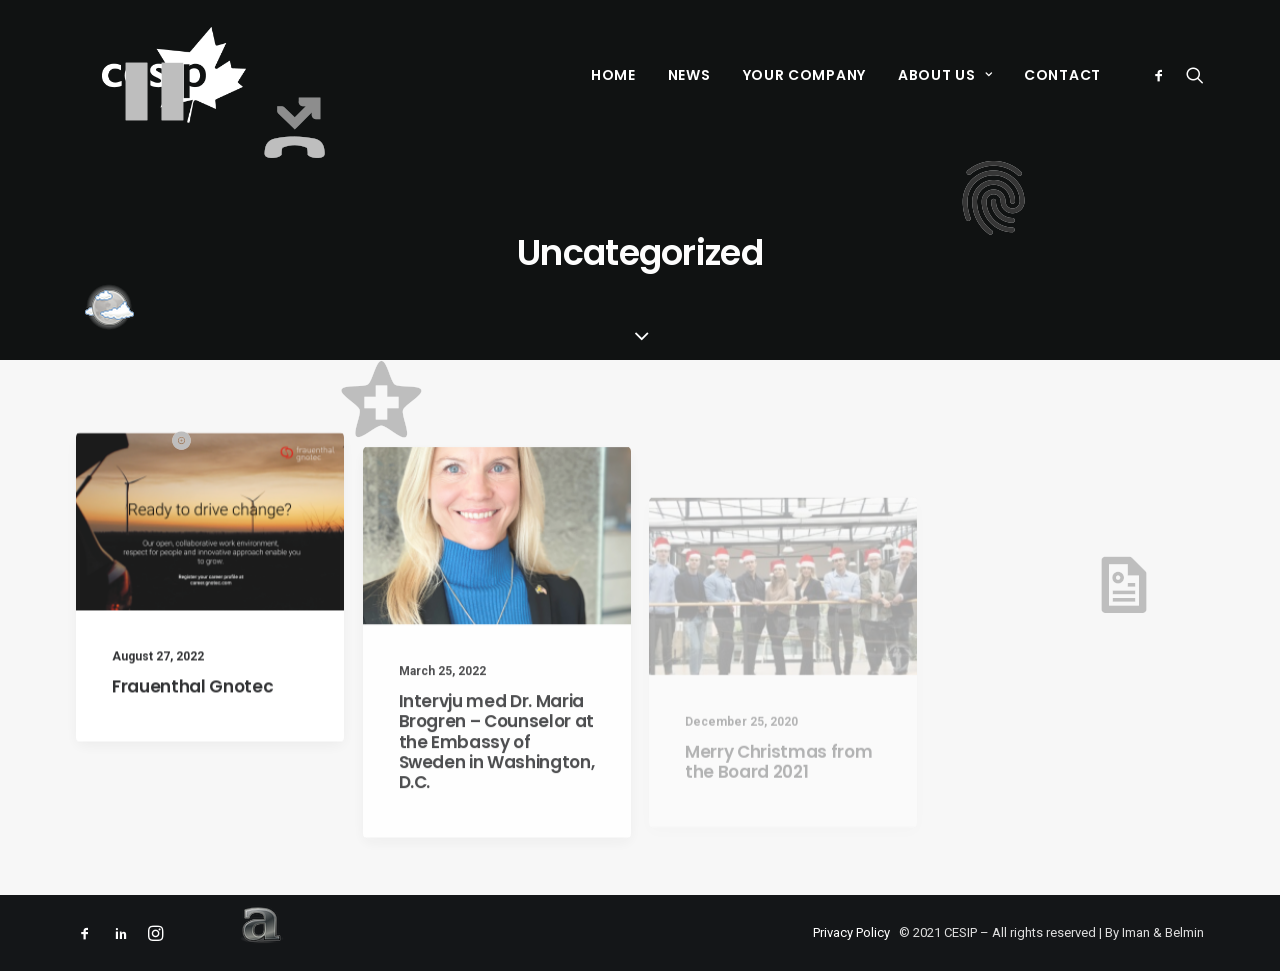  What do you see at coordinates (154, 91) in the screenshot?
I see `pause media playback` at bounding box center [154, 91].